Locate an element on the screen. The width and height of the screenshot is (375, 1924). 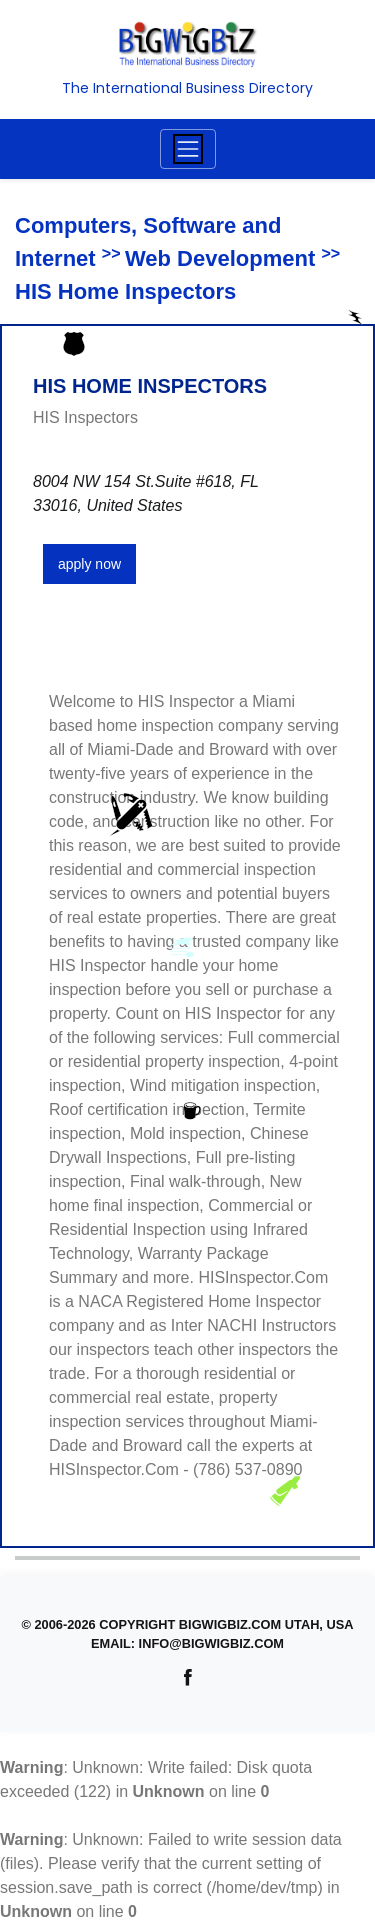
indicates damage or injury status is located at coordinates (355, 317).